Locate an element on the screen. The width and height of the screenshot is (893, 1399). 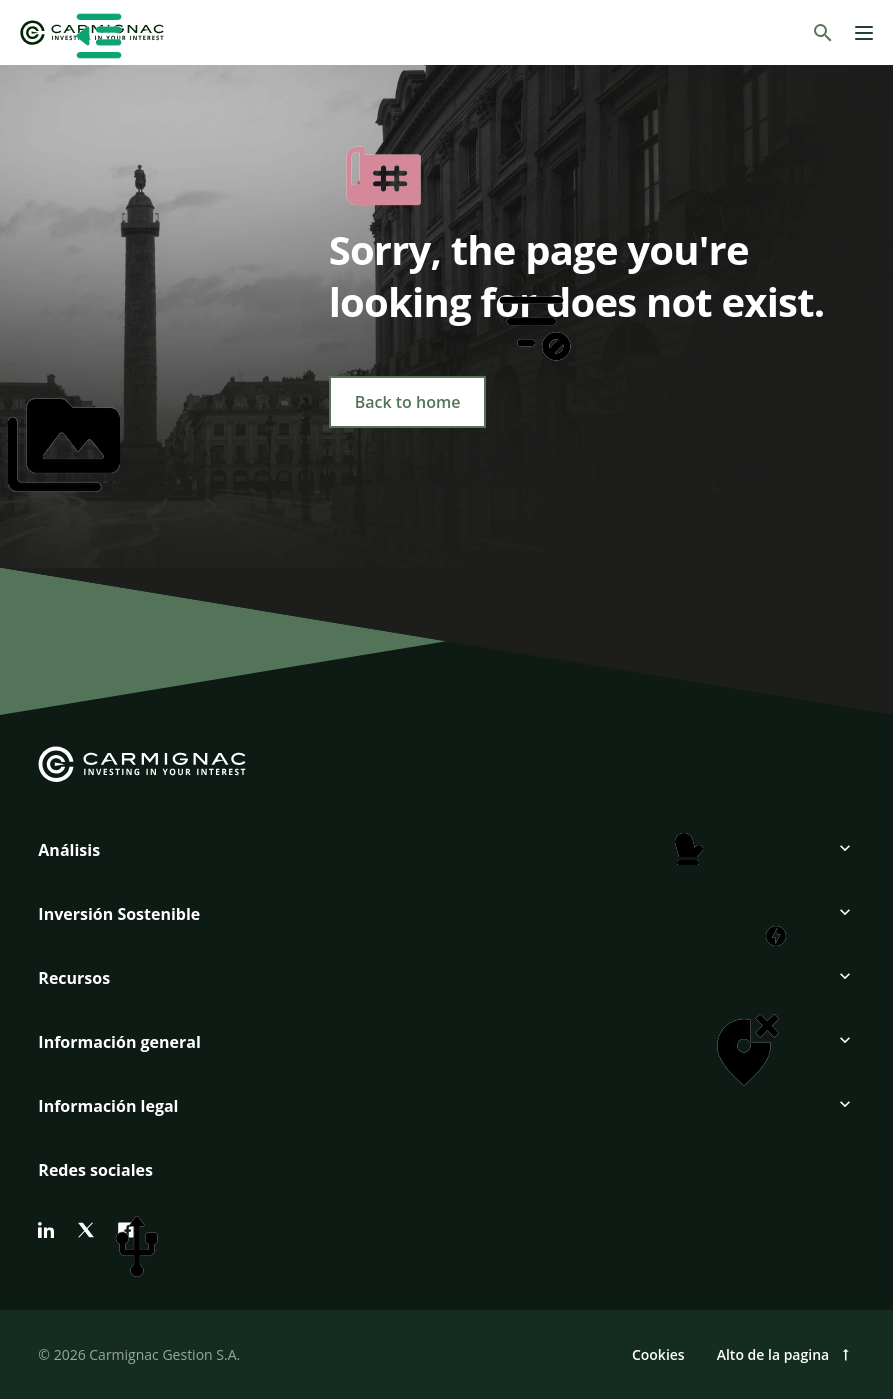
indicates offline mode or cached content available is located at coordinates (776, 936).